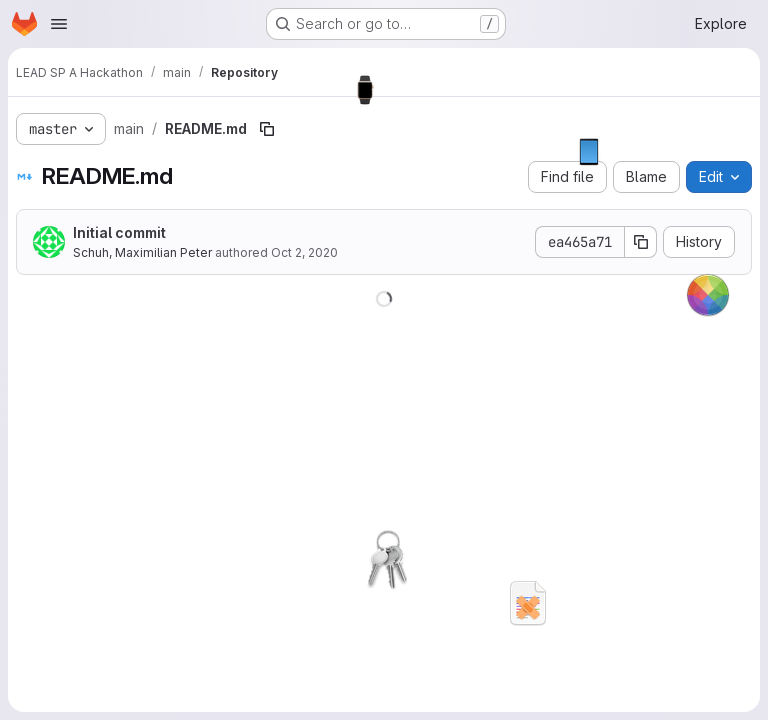 The image size is (768, 720). Describe the element at coordinates (365, 90) in the screenshot. I see `manage connected Apple Watch device` at that location.